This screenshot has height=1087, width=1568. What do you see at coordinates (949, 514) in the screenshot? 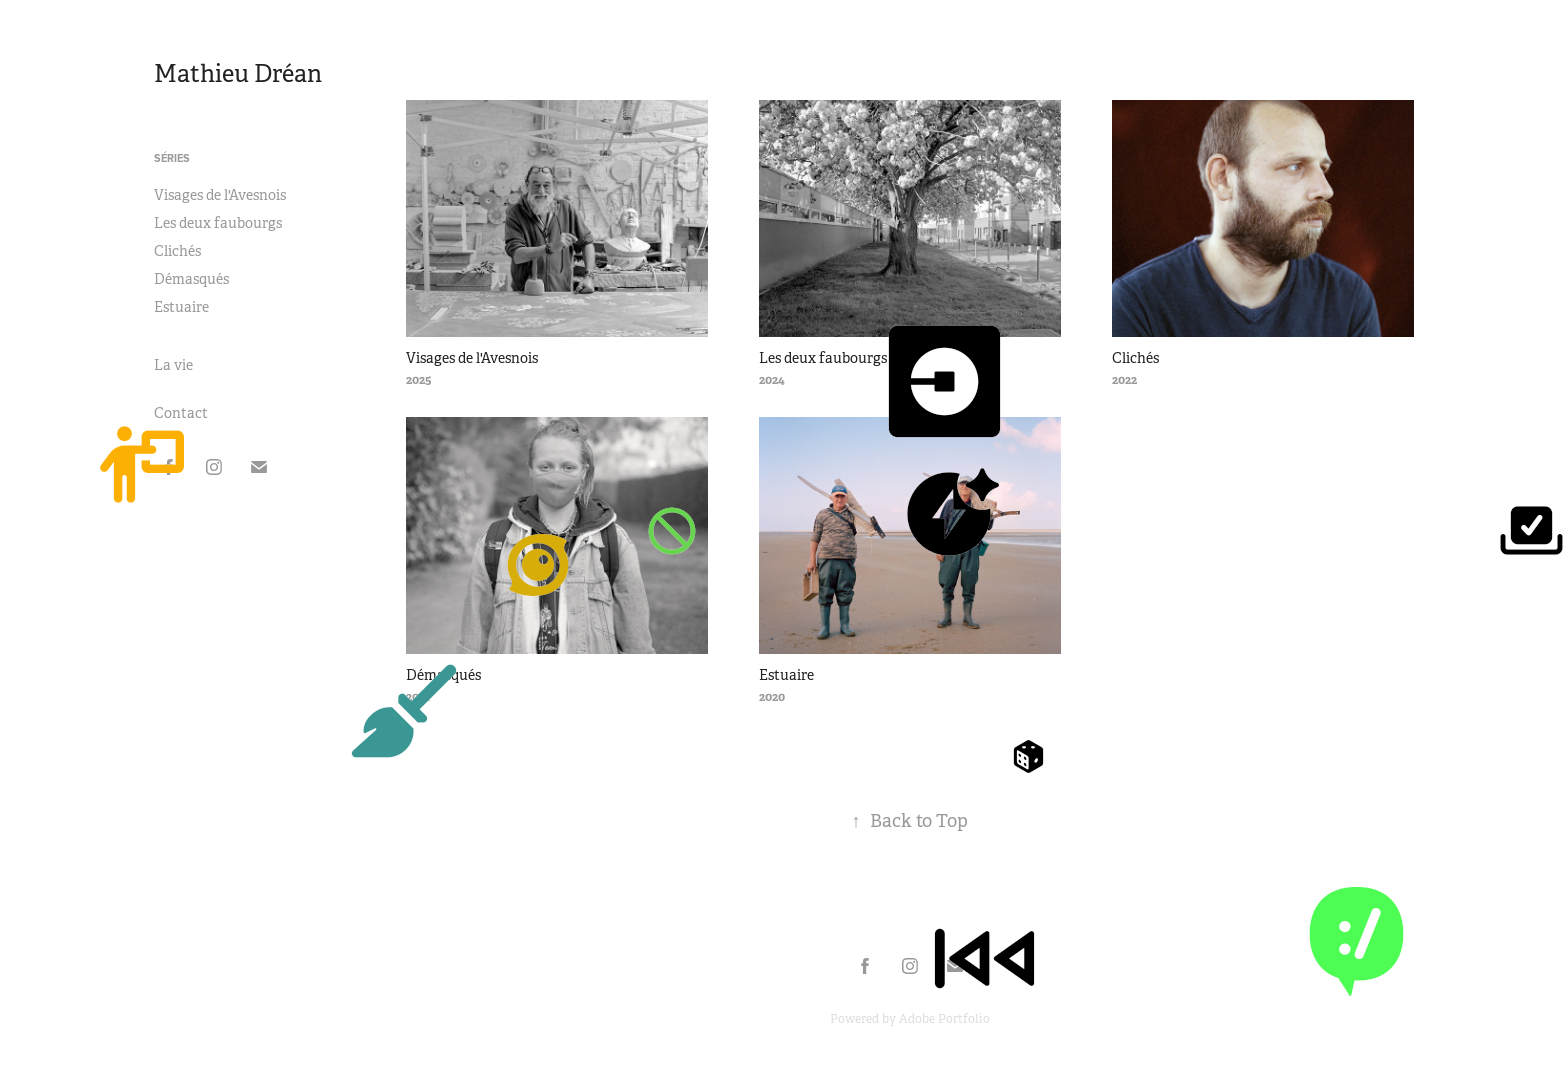
I see `AI-powered DVD or media processing` at bounding box center [949, 514].